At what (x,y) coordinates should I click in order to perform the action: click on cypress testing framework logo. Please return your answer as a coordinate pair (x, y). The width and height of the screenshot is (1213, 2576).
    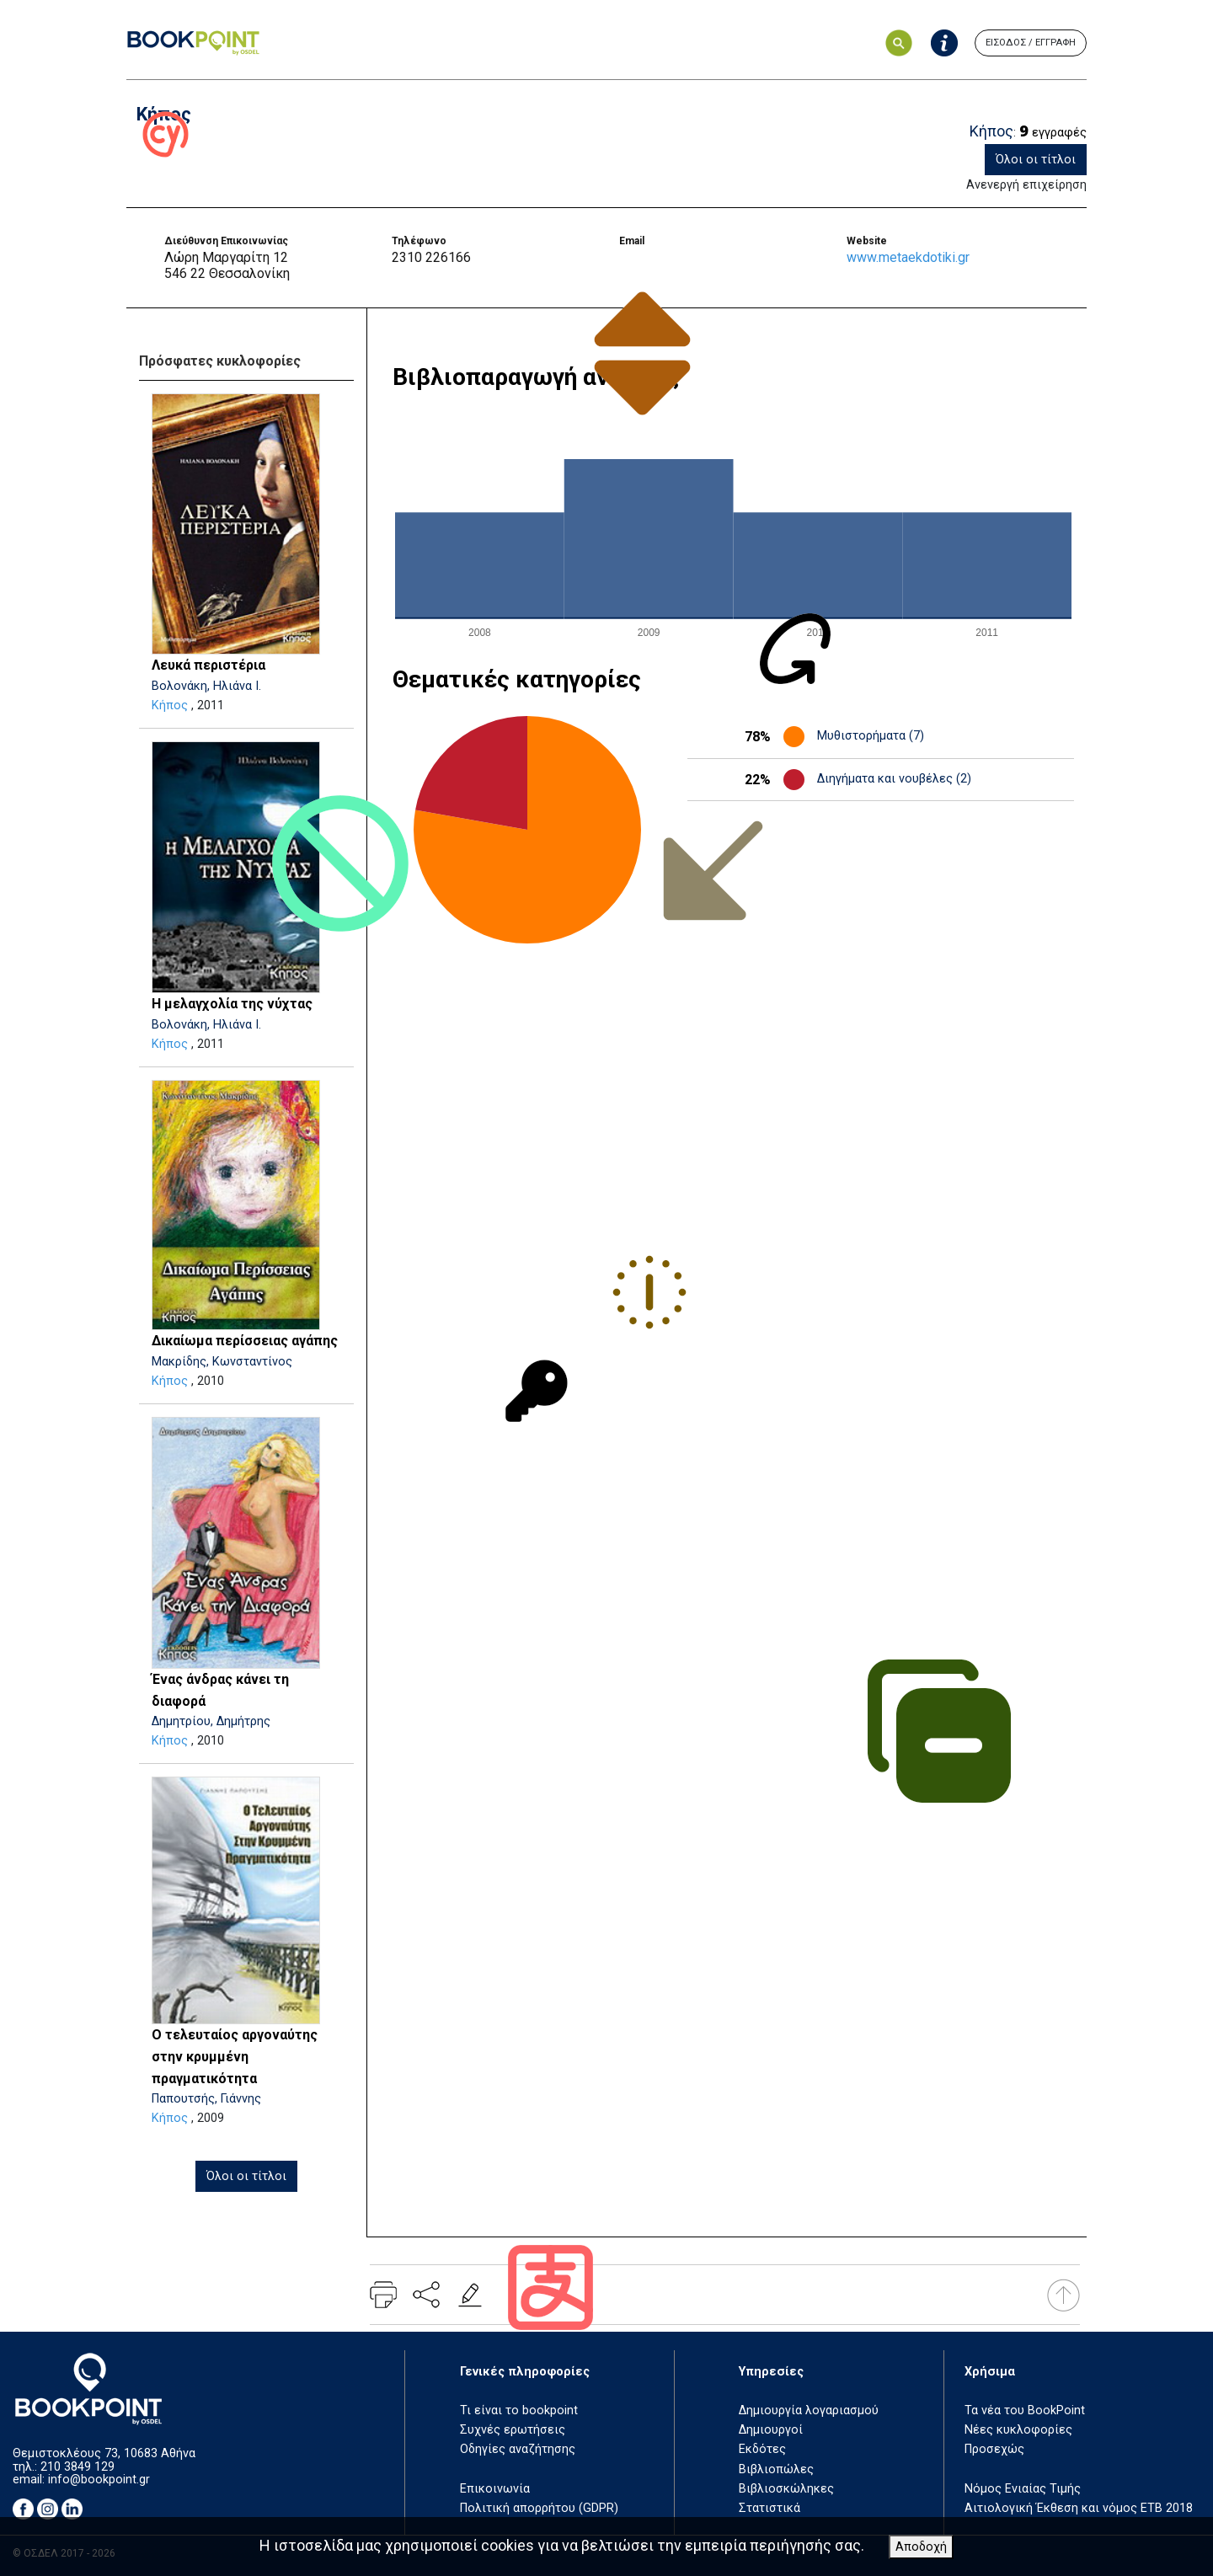
    Looking at the image, I should click on (165, 134).